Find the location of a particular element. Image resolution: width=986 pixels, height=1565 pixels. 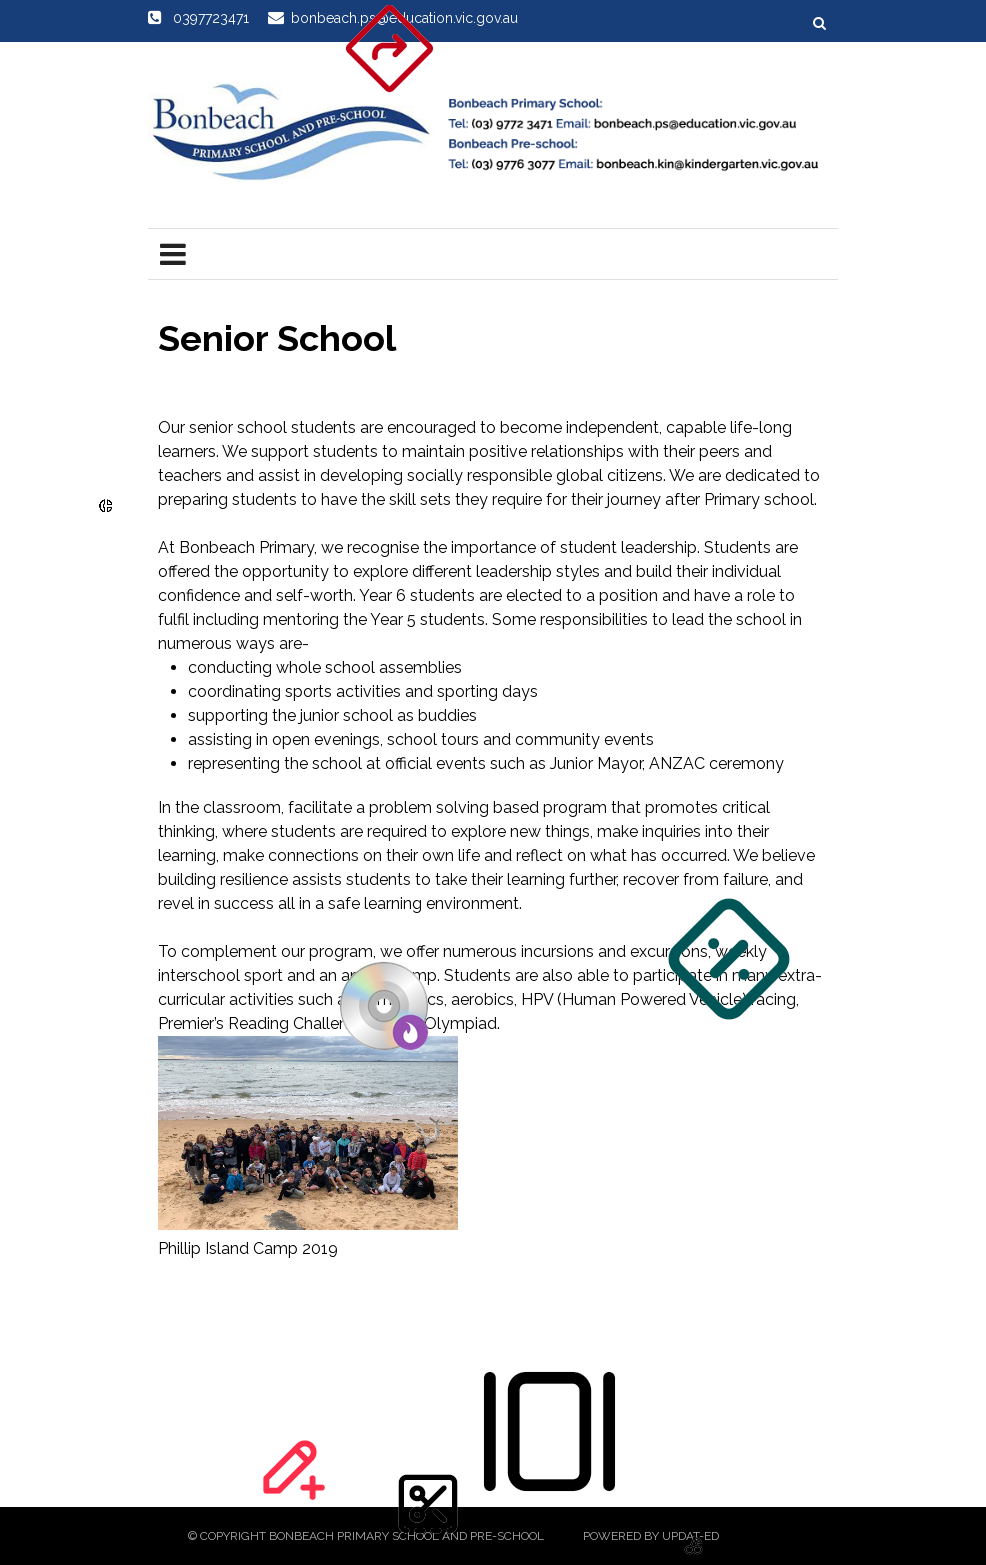

indicates fruit or food category is located at coordinates (693, 1545).